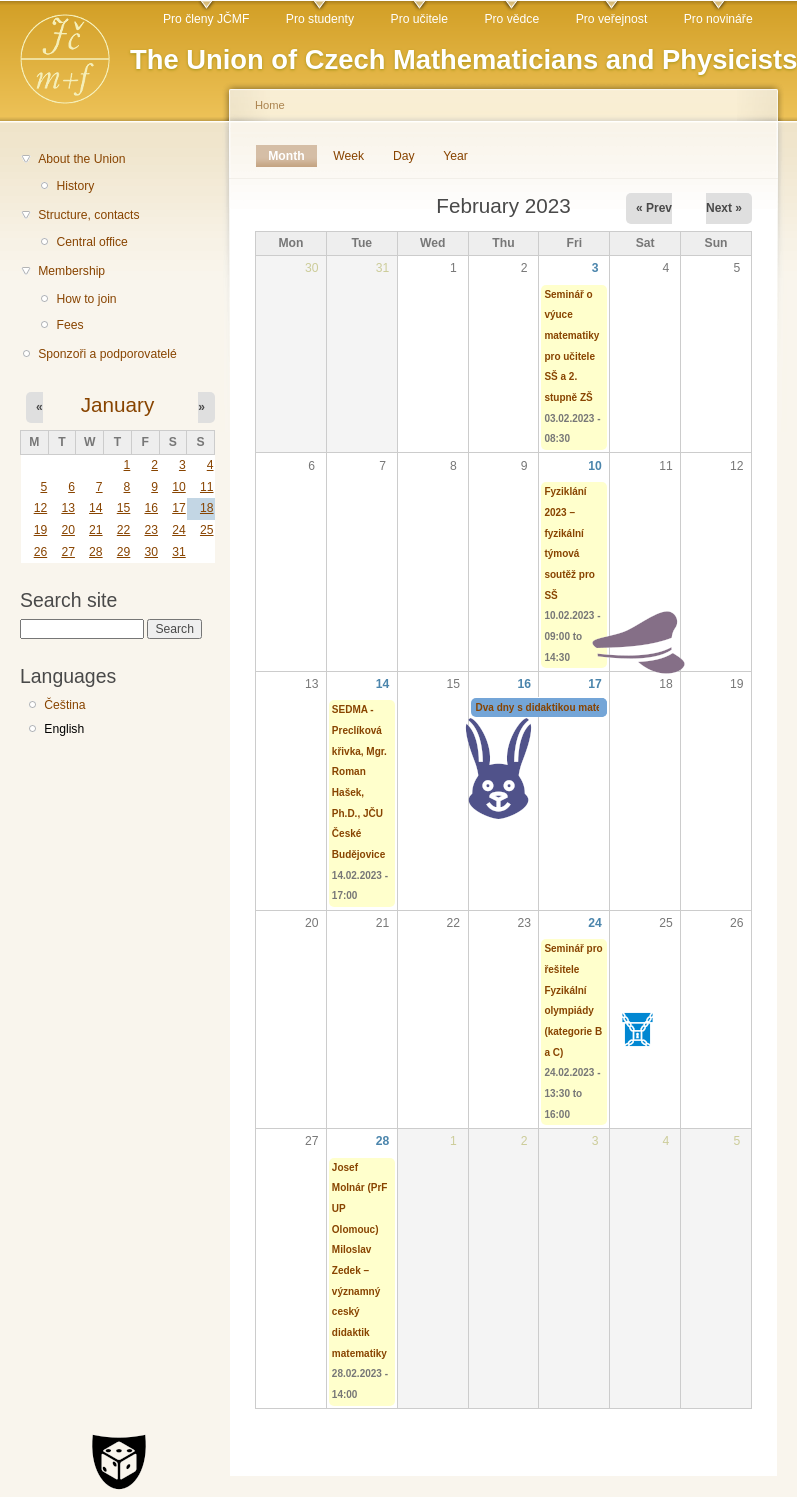 This screenshot has height=1497, width=797. Describe the element at coordinates (637, 1029) in the screenshot. I see `access secure storage or vault` at that location.